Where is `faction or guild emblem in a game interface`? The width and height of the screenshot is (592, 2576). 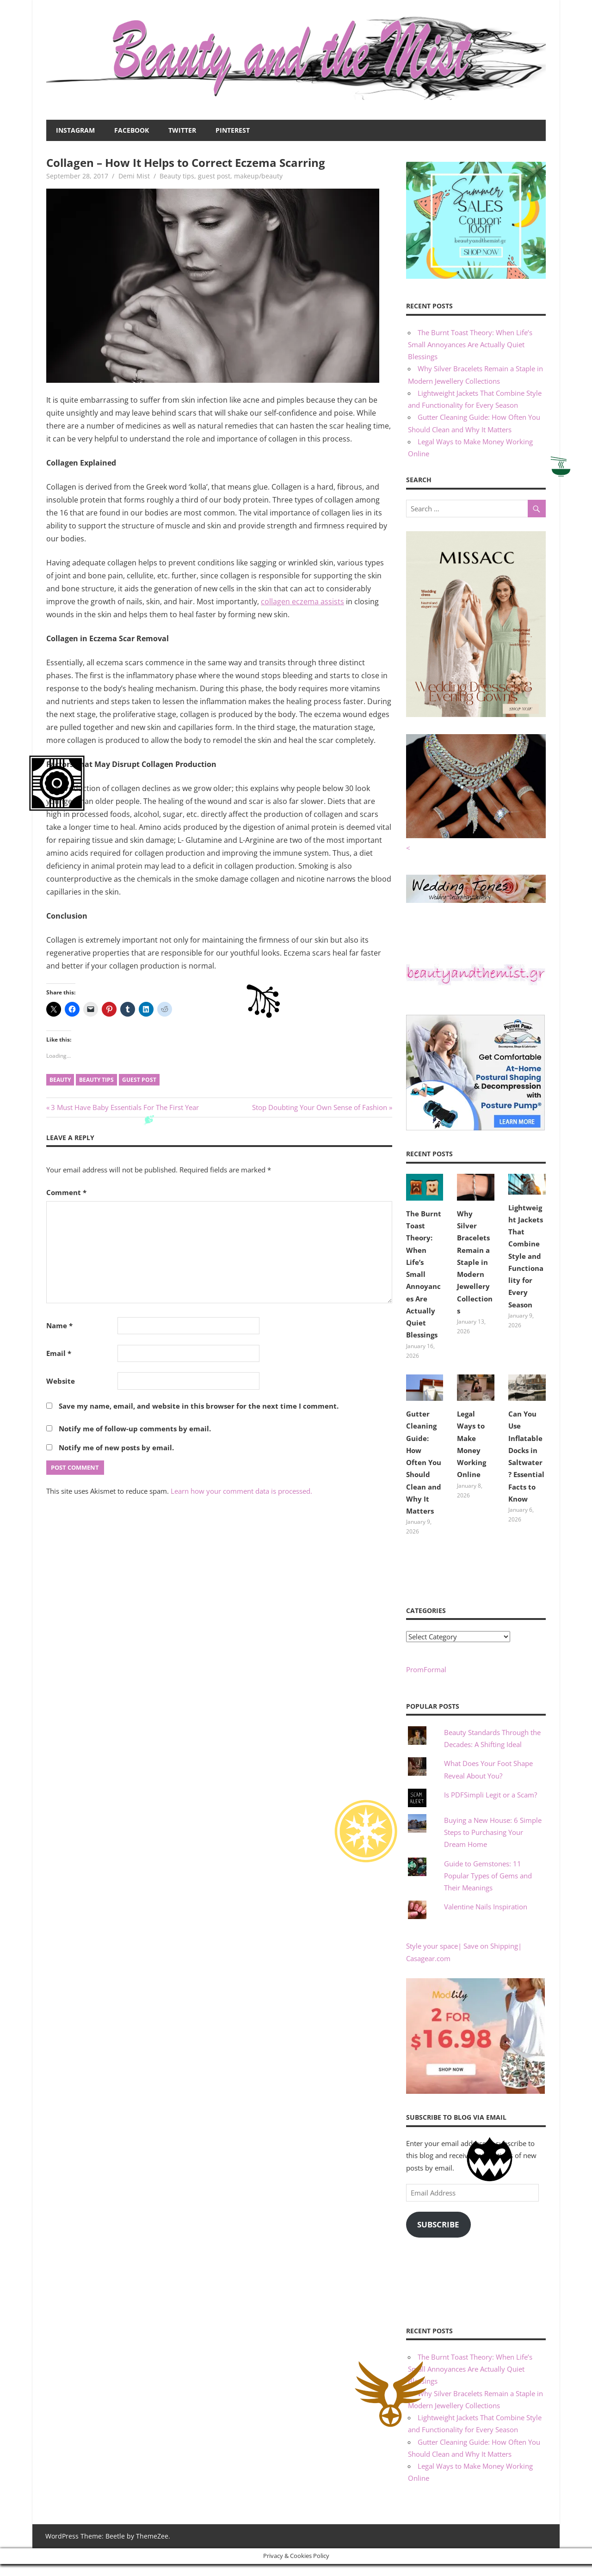 faction or guild emblem in a game interface is located at coordinates (391, 2395).